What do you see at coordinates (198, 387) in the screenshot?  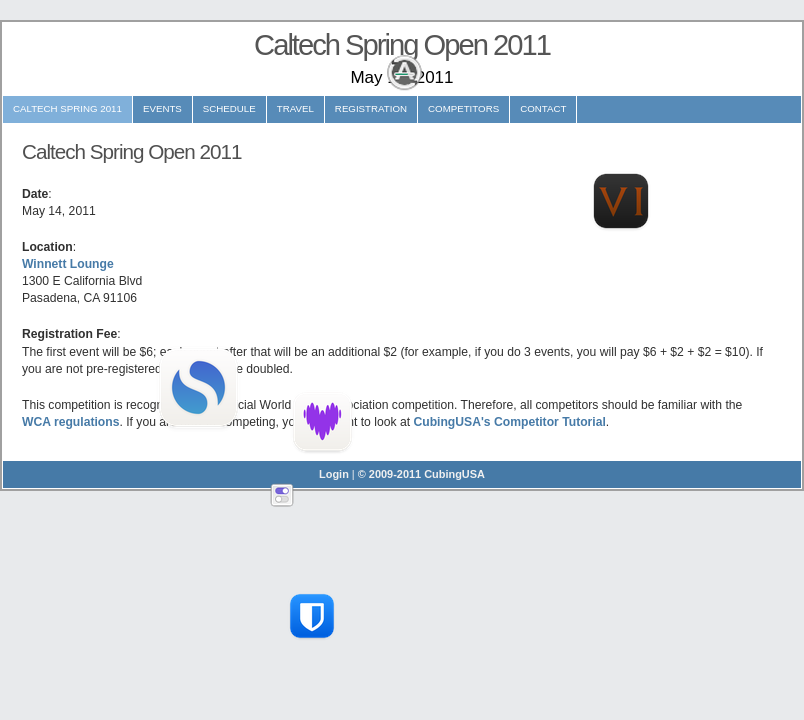 I see `open simplenote app` at bounding box center [198, 387].